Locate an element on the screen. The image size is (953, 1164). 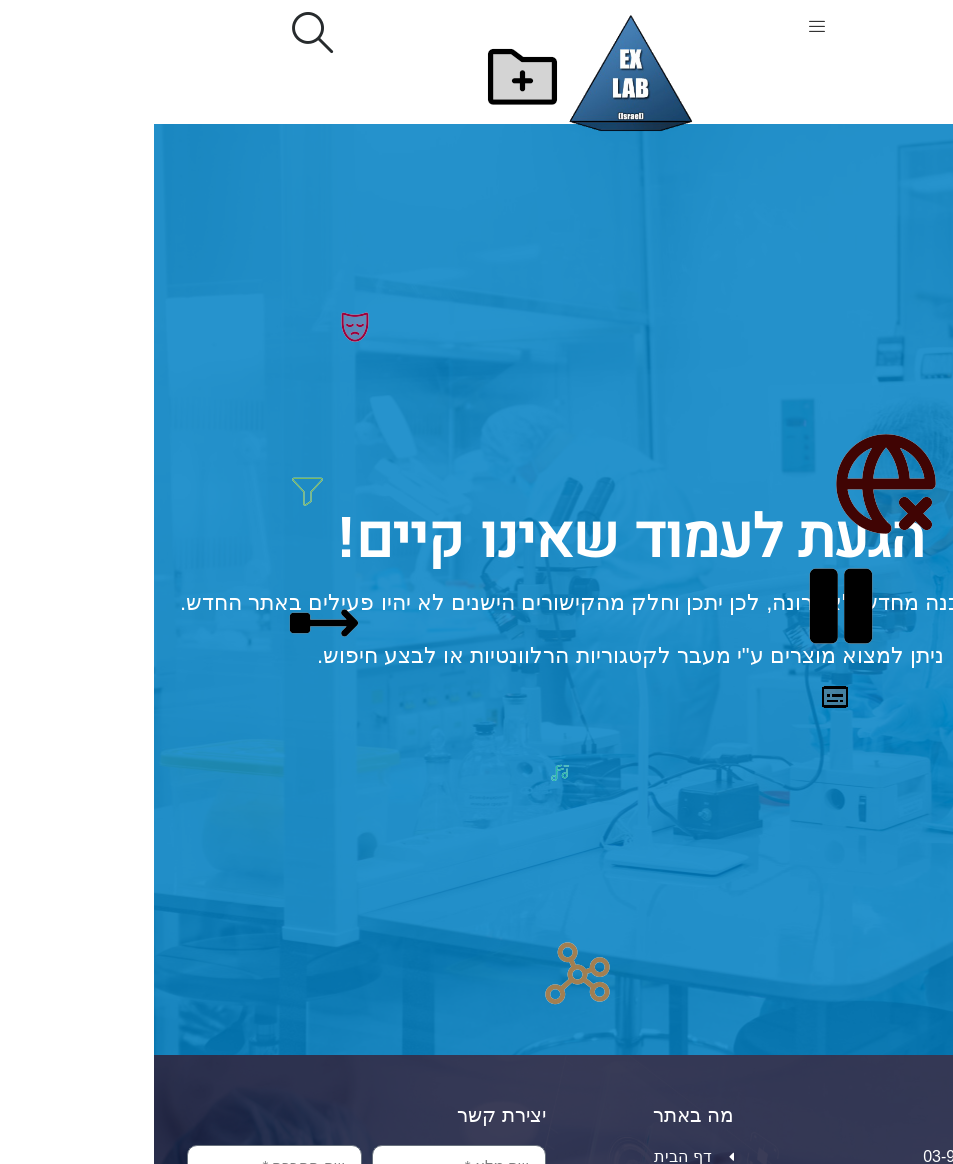
view network graph or connections is located at coordinates (577, 974).